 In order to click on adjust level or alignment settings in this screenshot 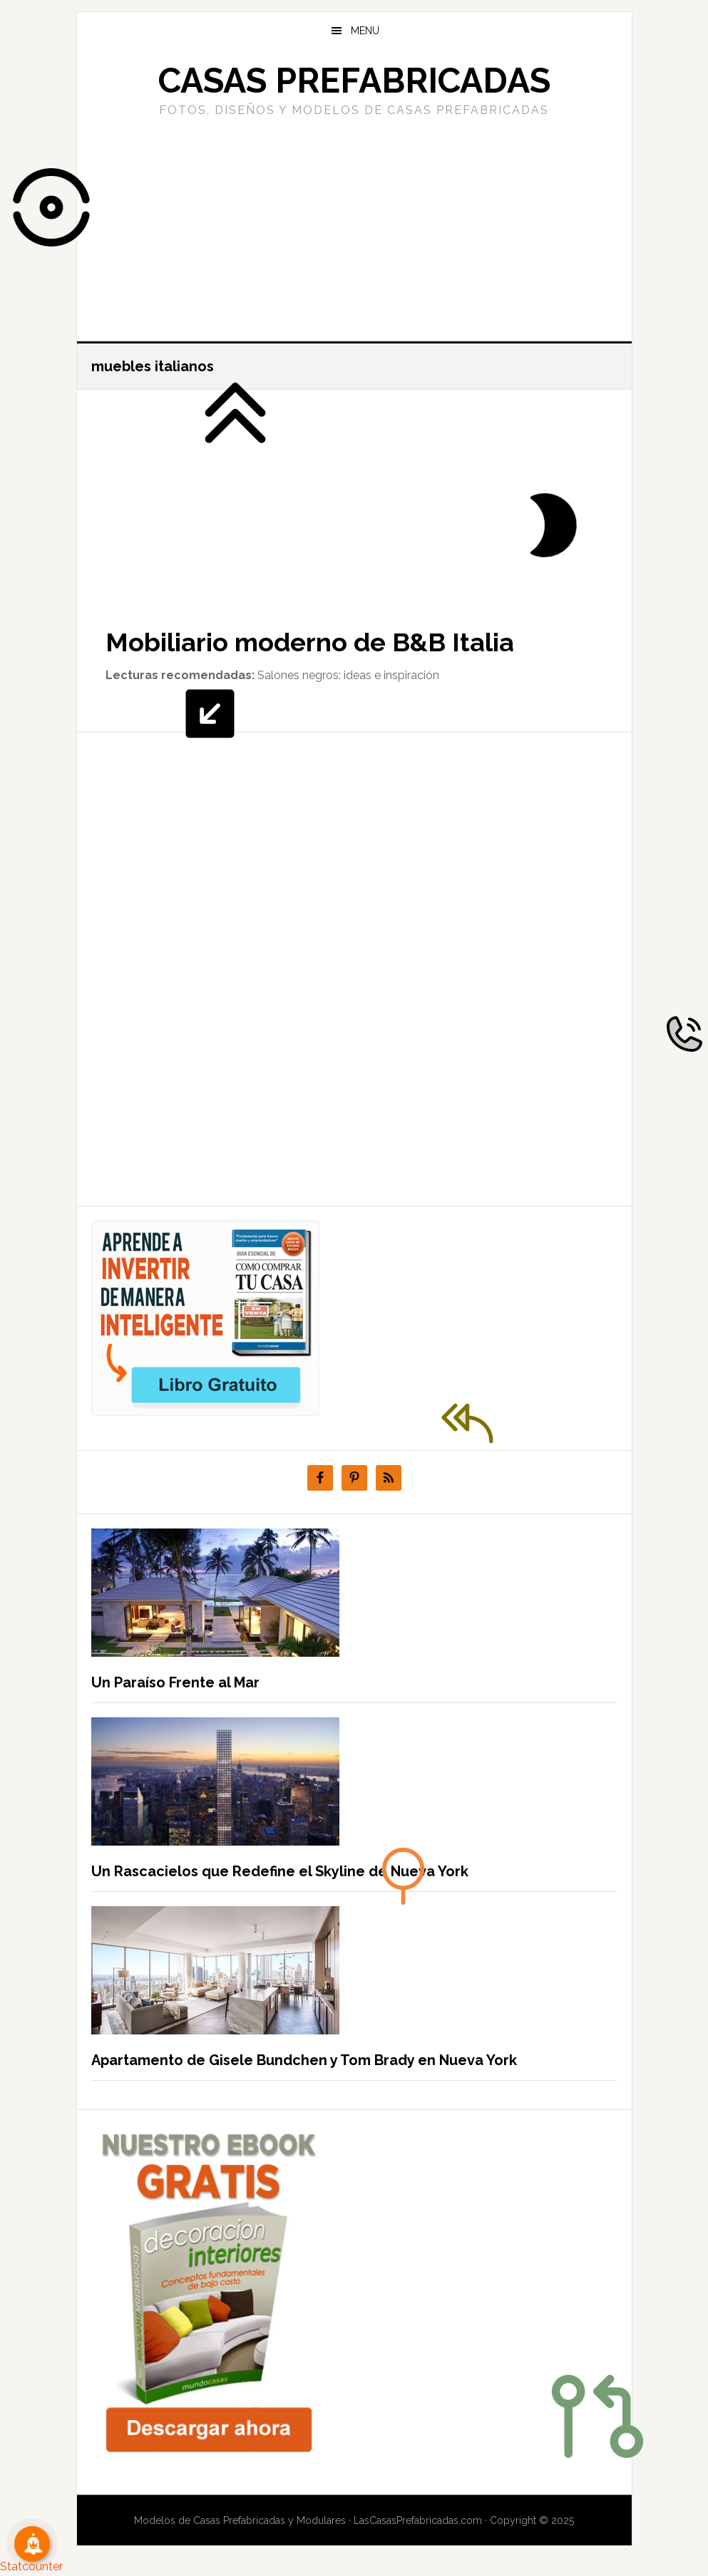, I will do `click(51, 207)`.